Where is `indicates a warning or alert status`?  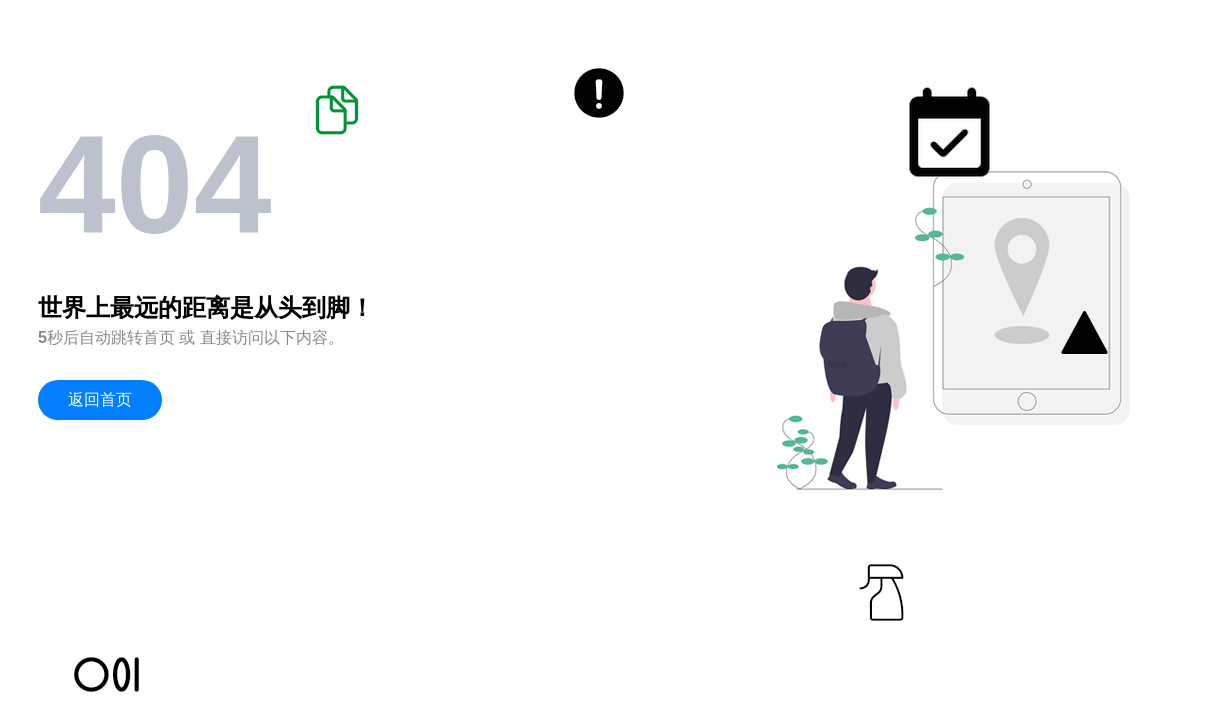 indicates a warning or alert status is located at coordinates (1084, 332).